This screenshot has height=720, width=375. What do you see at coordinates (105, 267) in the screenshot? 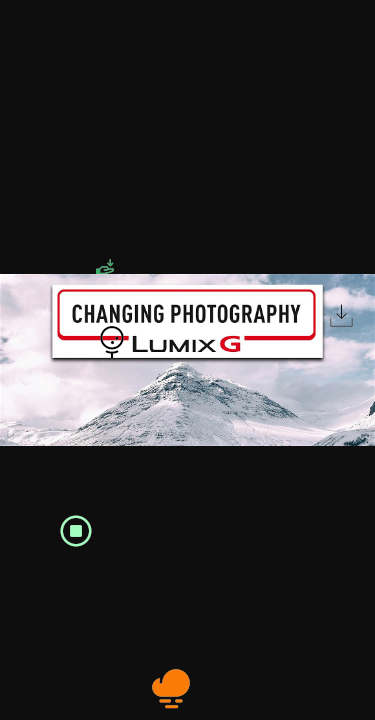
I see `receive or accept an incoming item` at bounding box center [105, 267].